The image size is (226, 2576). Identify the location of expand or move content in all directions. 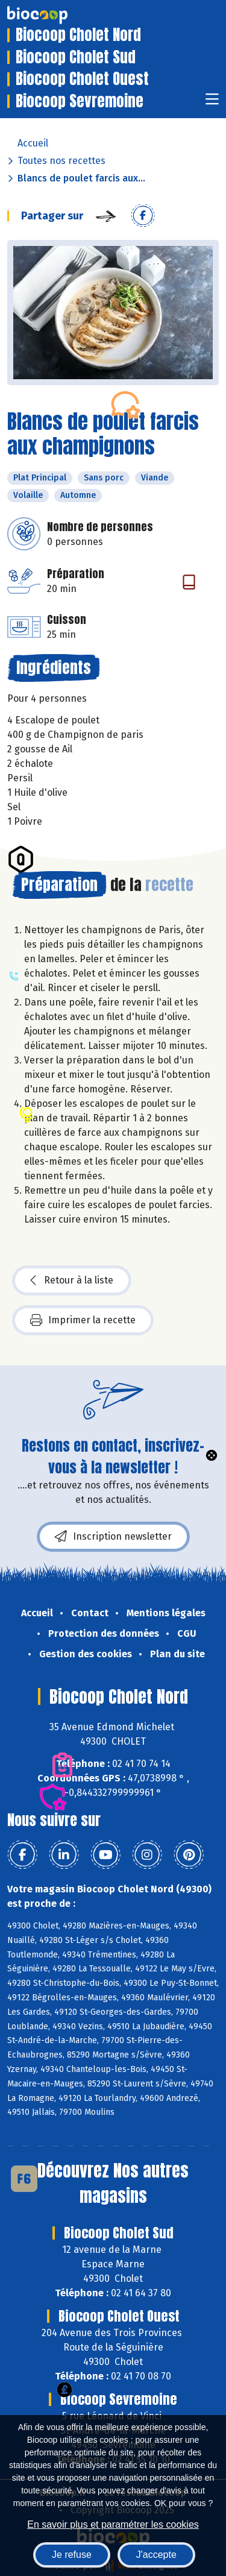
(212, 1455).